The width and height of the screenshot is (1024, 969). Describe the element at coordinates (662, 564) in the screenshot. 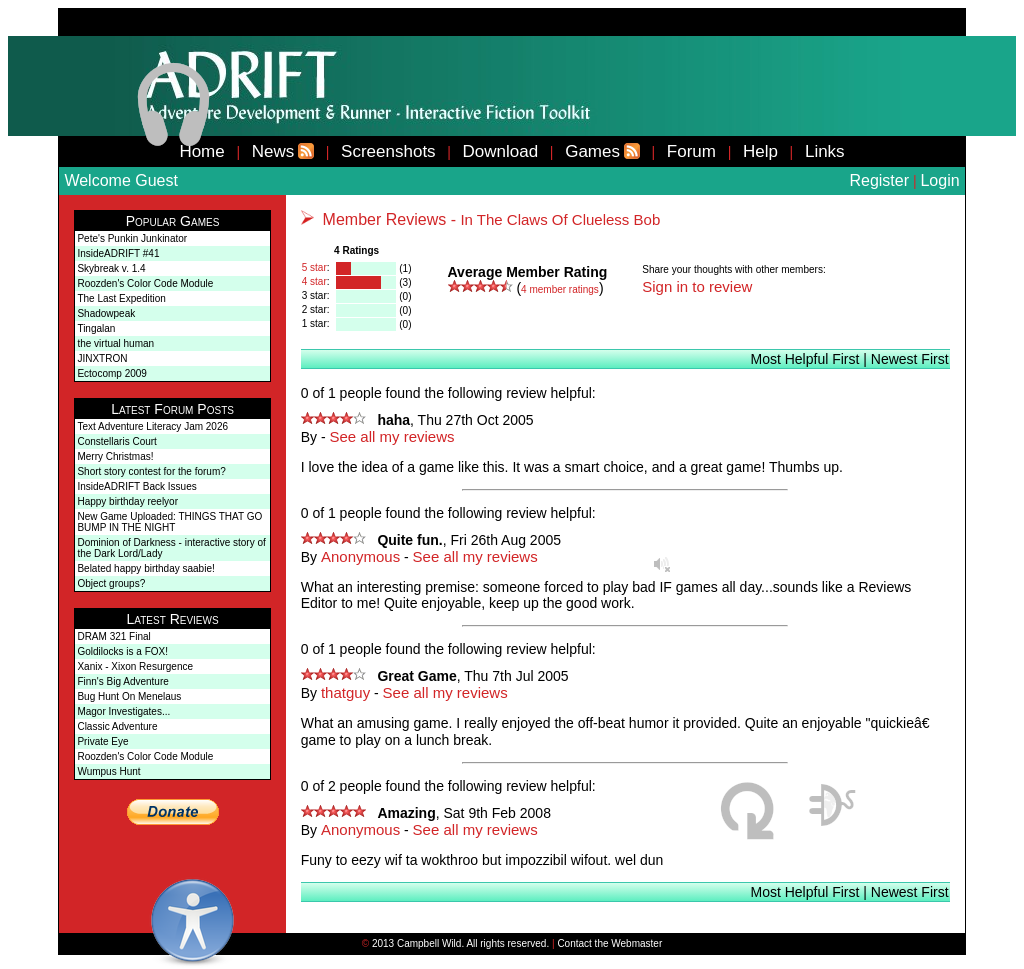

I see `indicates audio is currently muted` at that location.